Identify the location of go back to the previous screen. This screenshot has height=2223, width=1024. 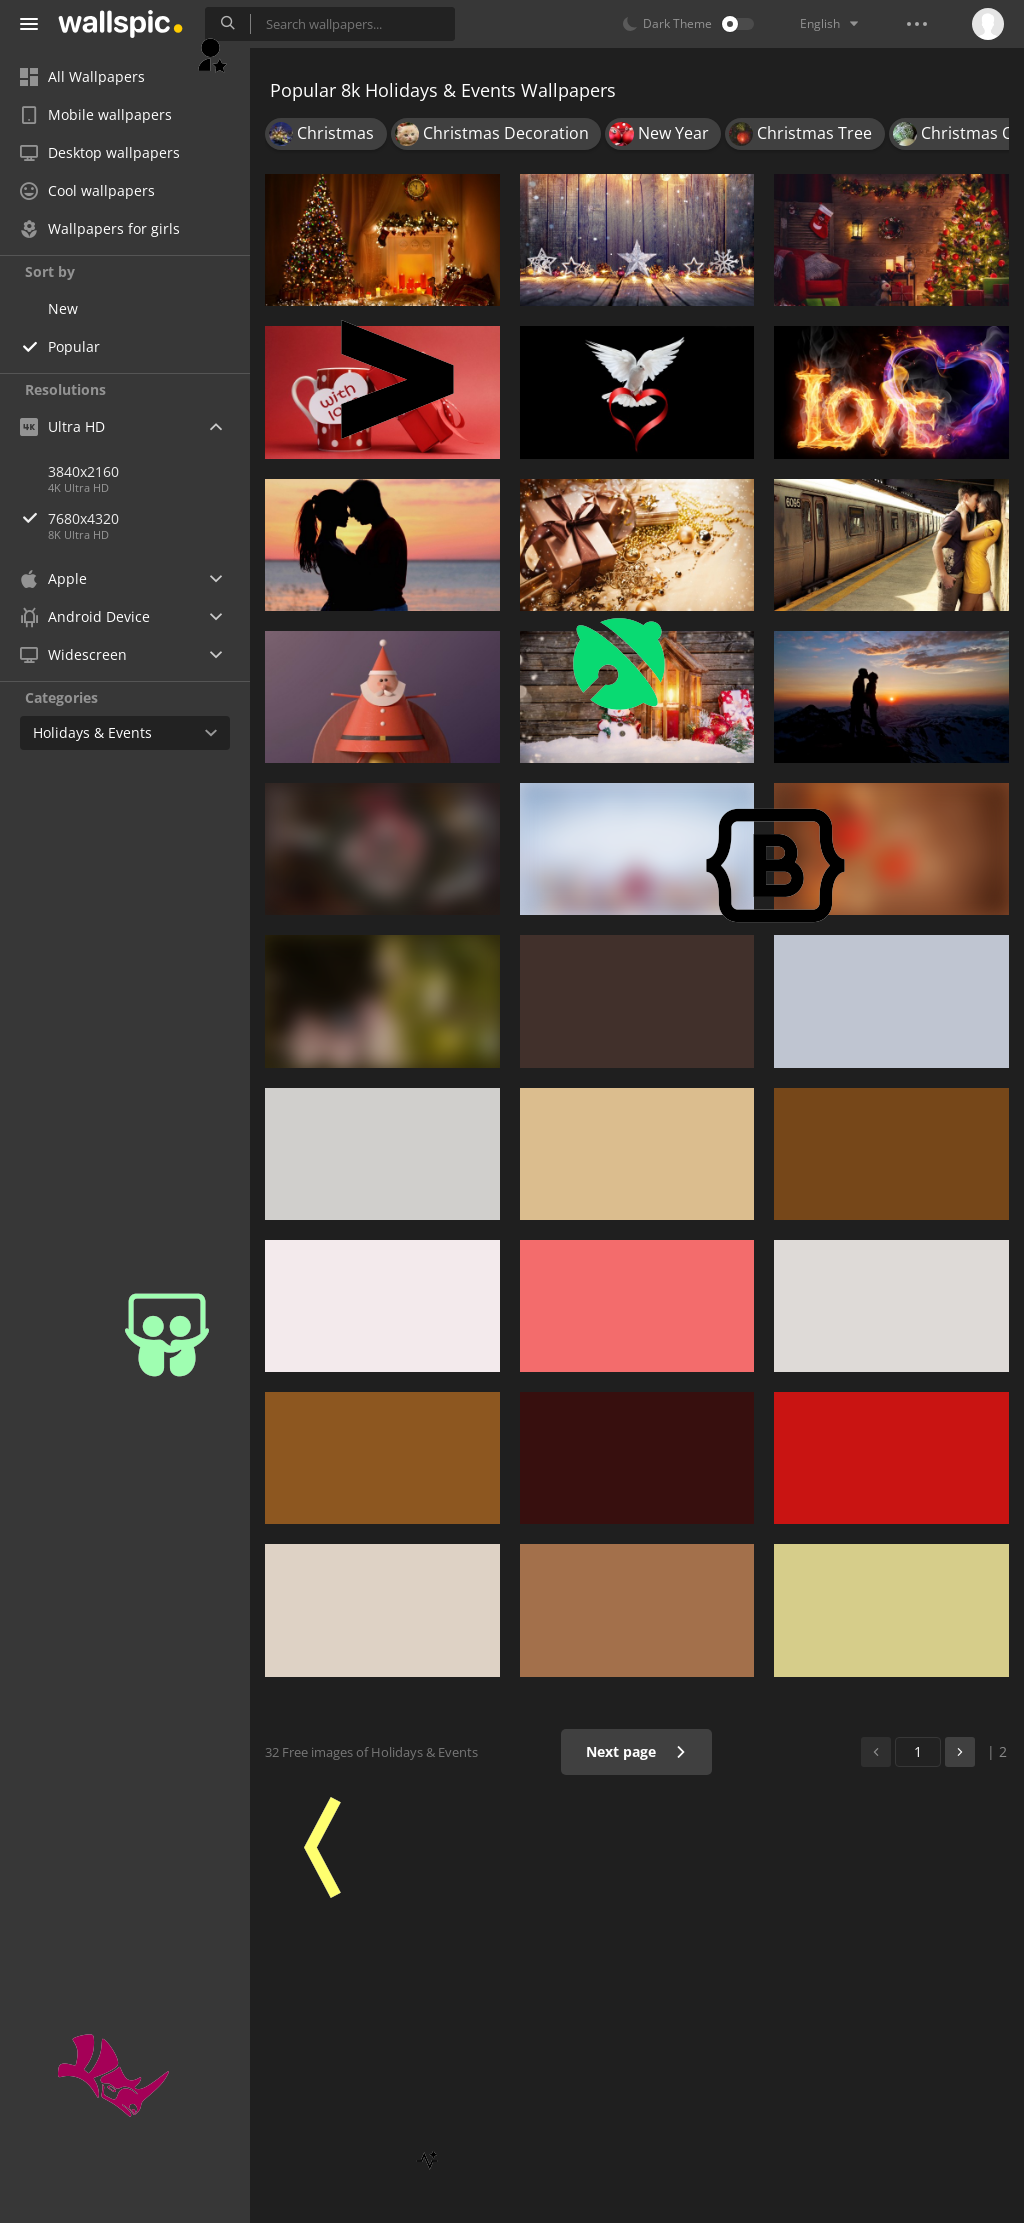
(324, 1847).